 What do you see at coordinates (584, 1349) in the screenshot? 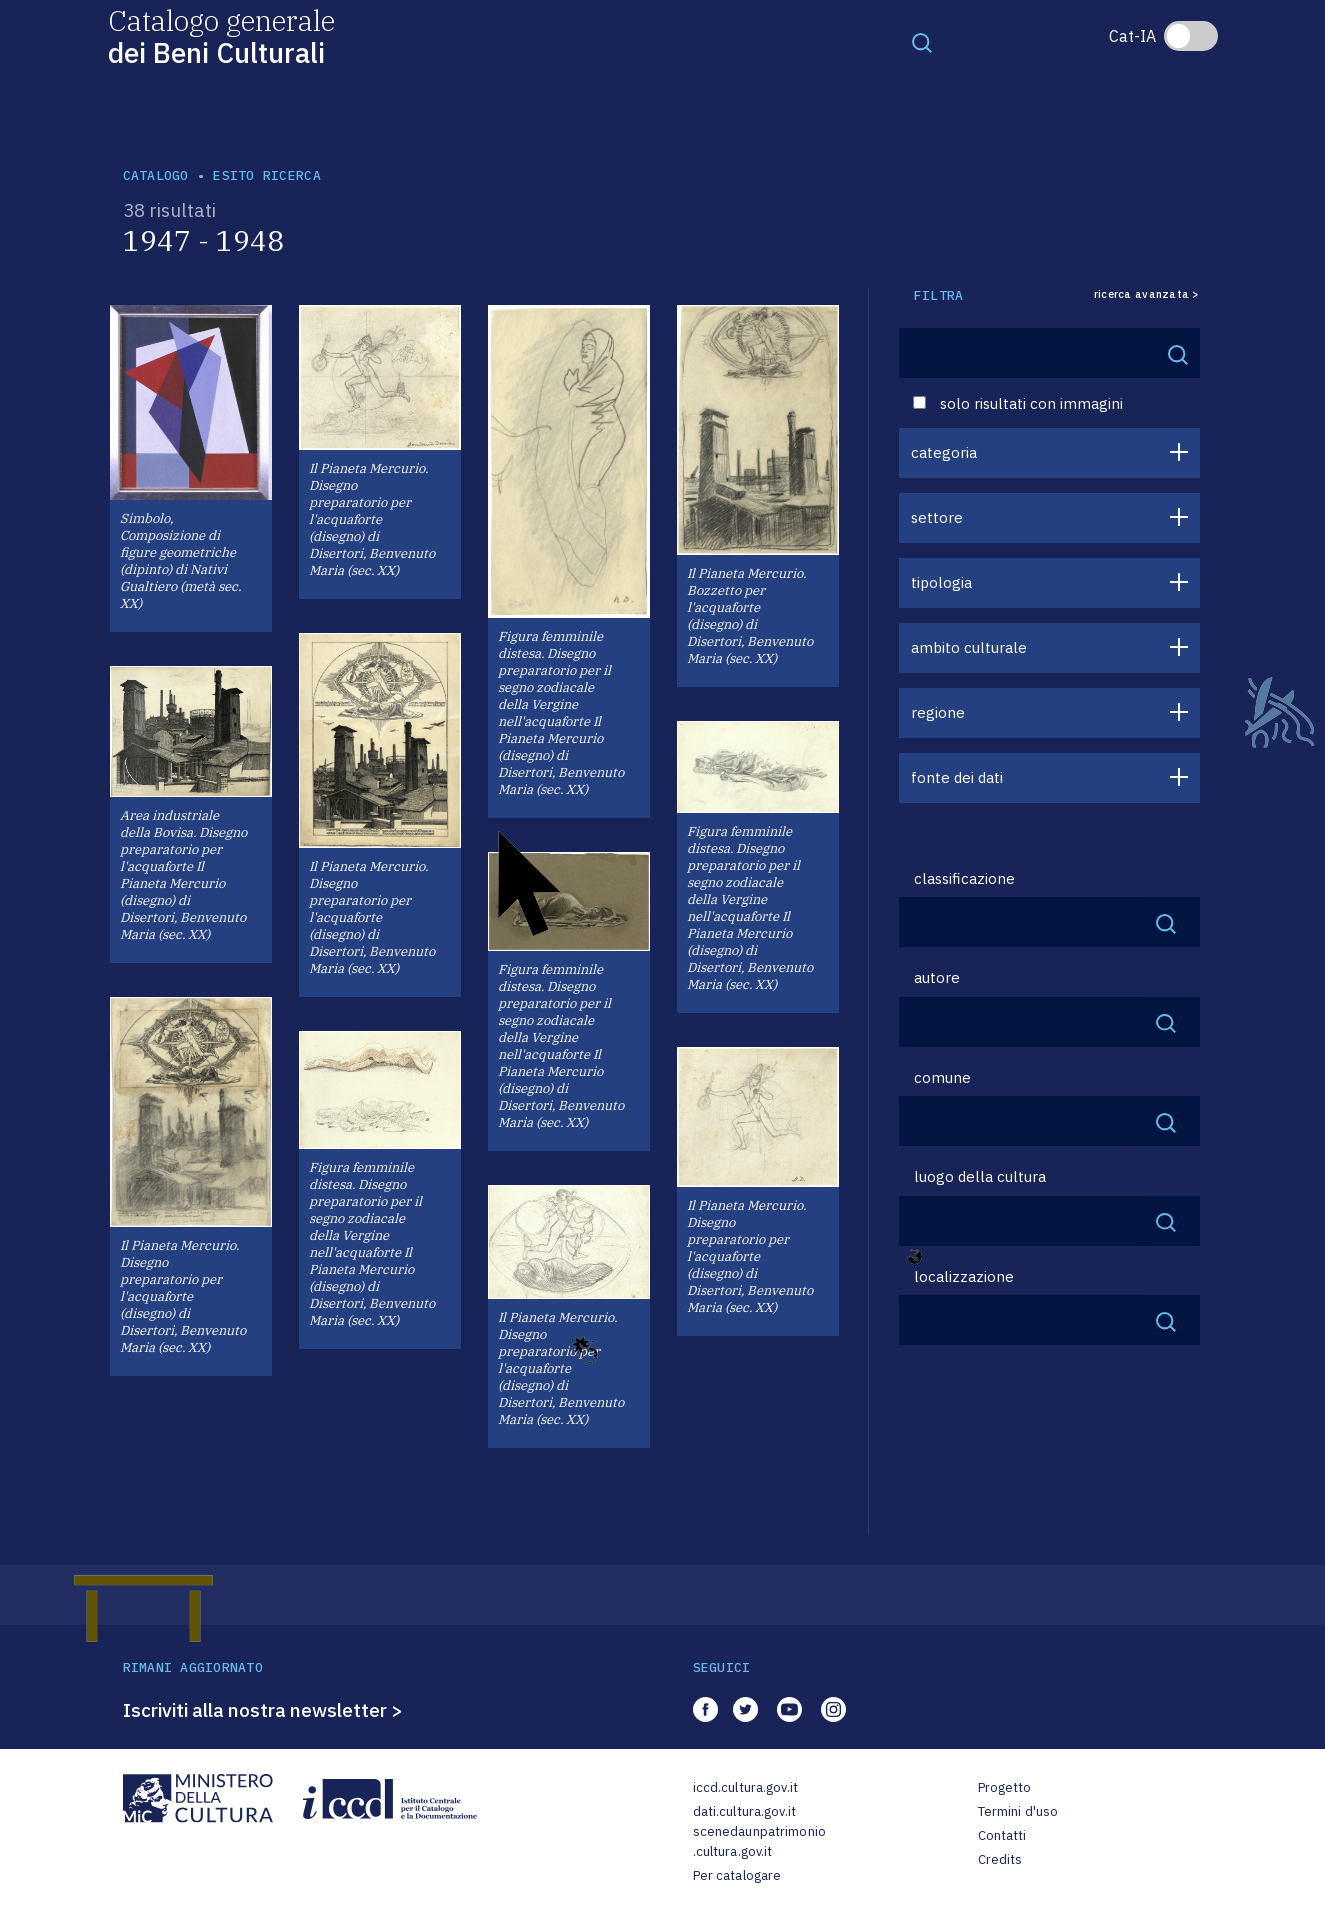
I see `detonate or trigger an explosion effect` at bounding box center [584, 1349].